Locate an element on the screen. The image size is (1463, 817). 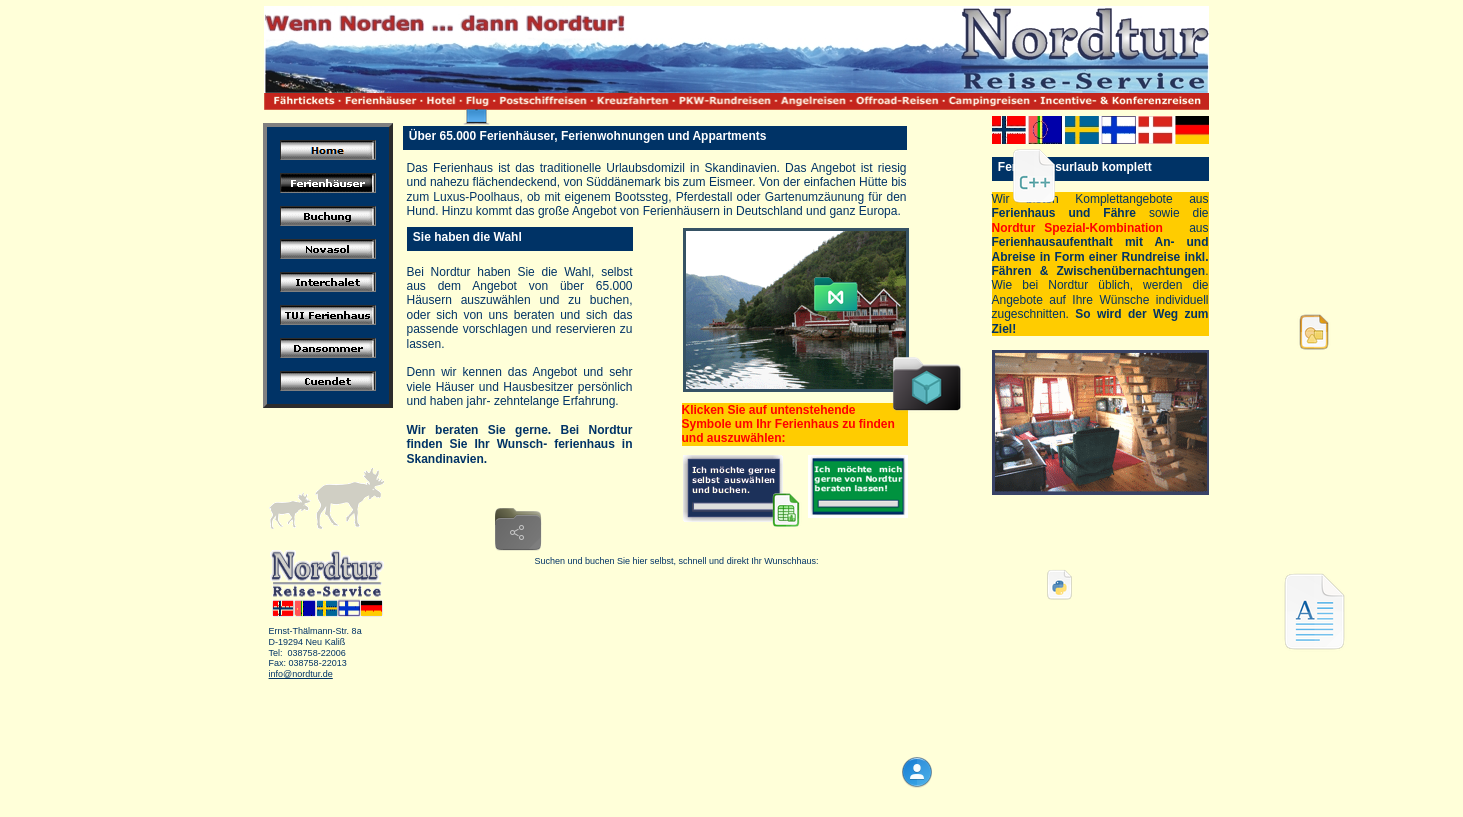
a python 3 script or source file is located at coordinates (1059, 584).